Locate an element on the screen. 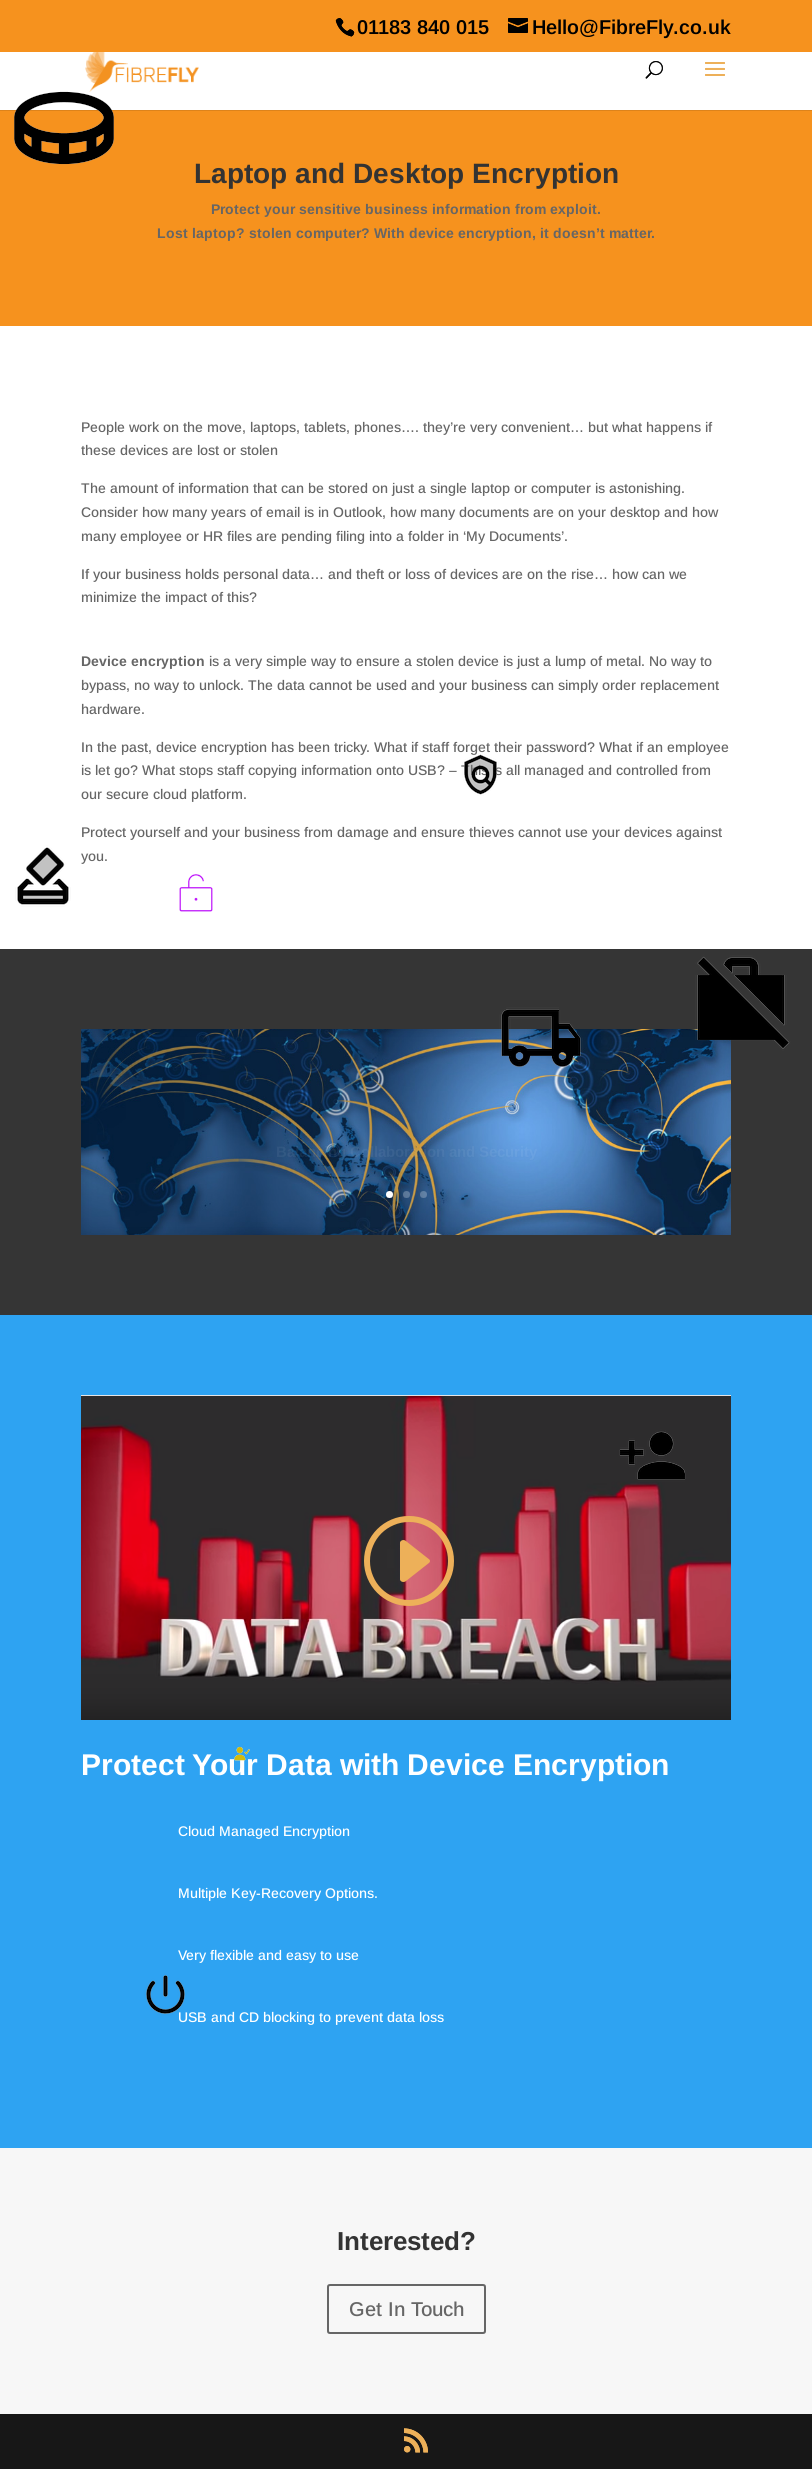 Image resolution: width=812 pixels, height=2469 pixels. power on or off the device is located at coordinates (165, 1994).